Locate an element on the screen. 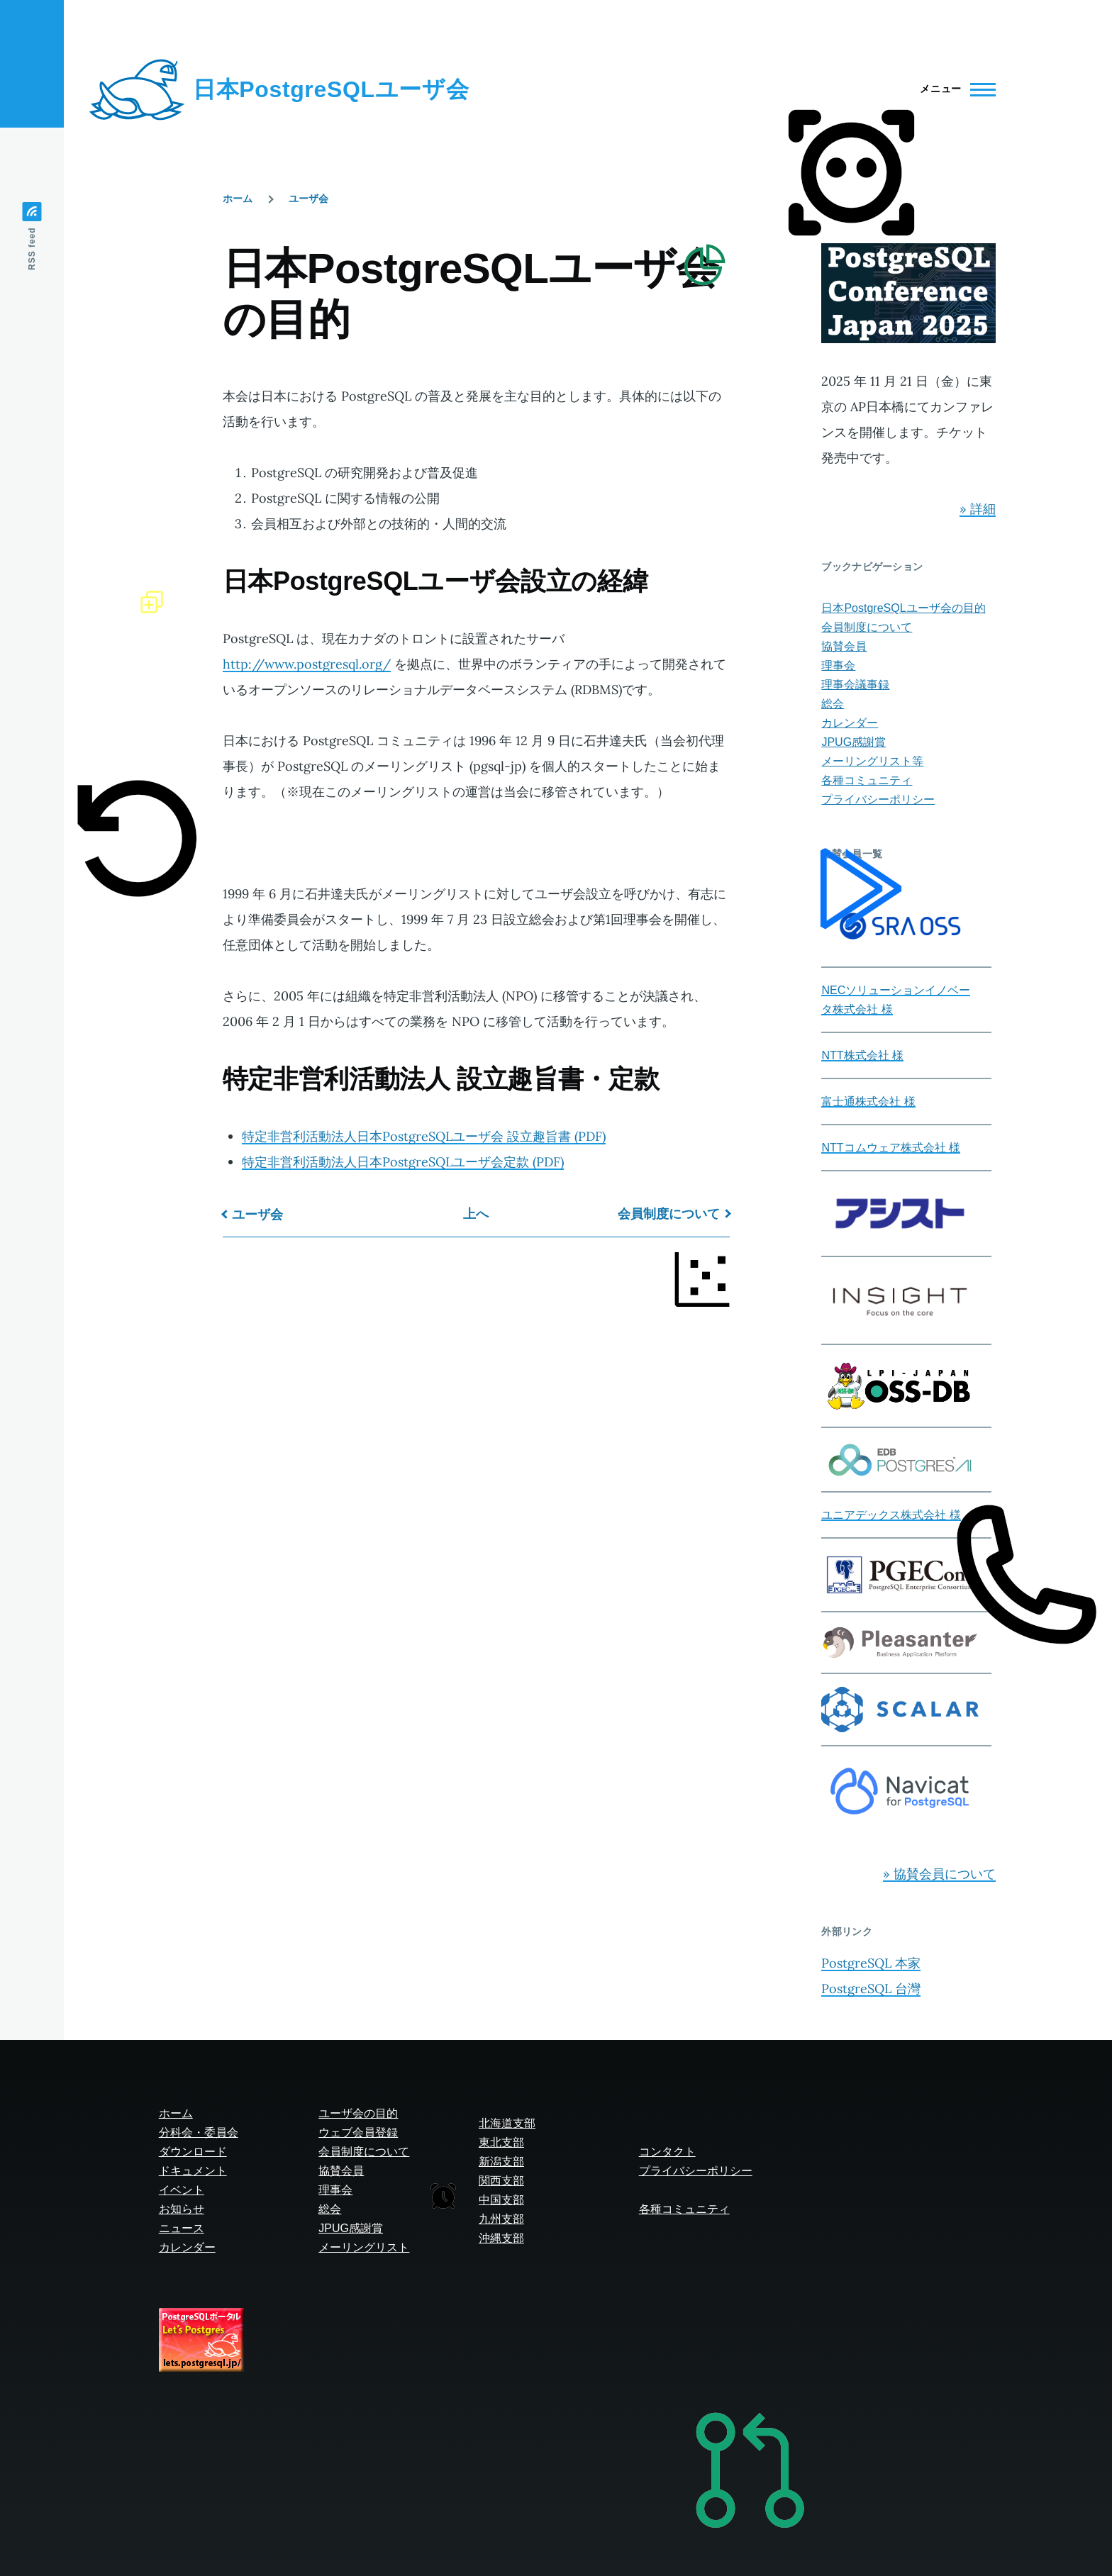 This screenshot has height=2576, width=1112. expand all collapsed sections is located at coordinates (152, 602).